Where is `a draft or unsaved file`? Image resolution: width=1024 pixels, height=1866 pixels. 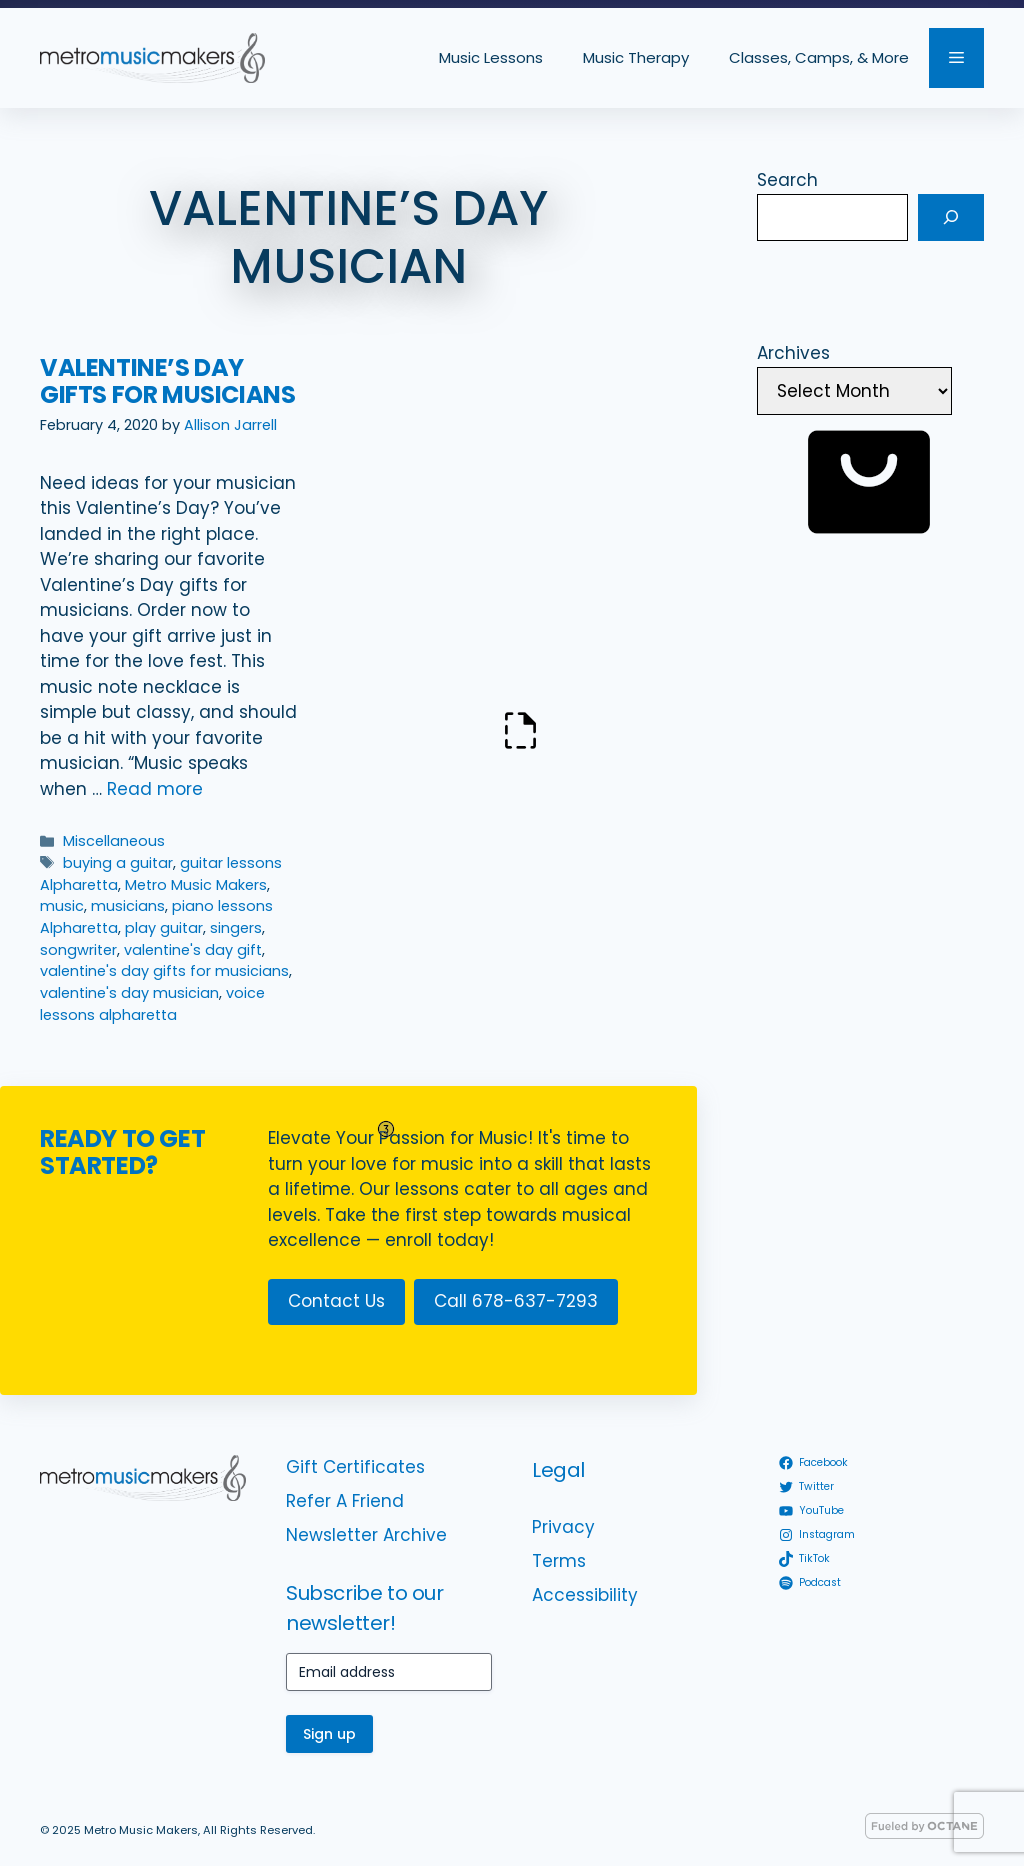
a draft or unsaved file is located at coordinates (520, 730).